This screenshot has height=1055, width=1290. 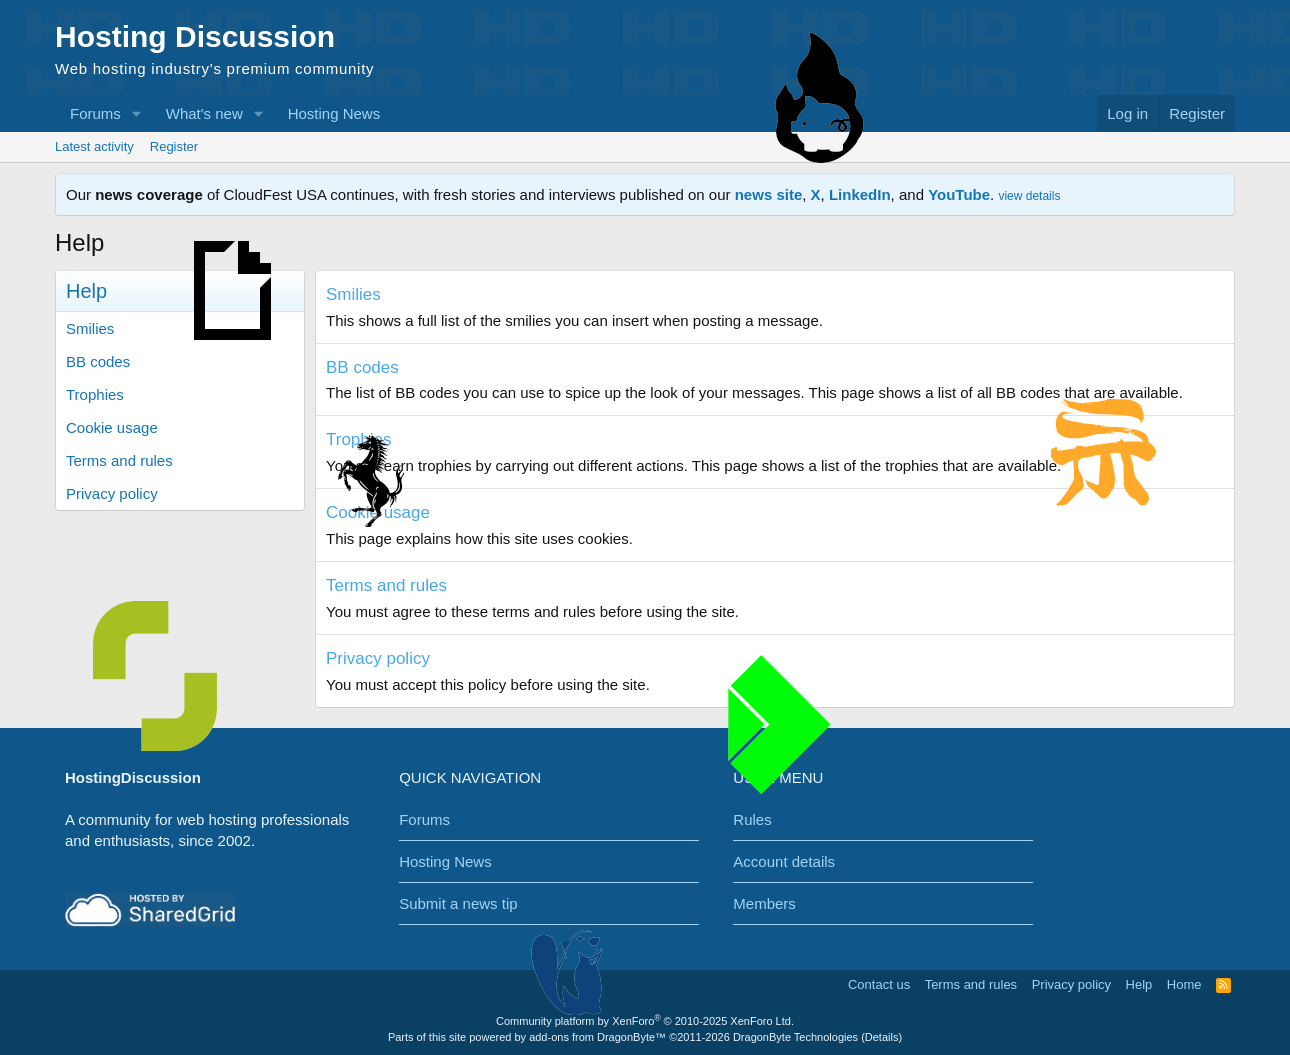 What do you see at coordinates (371, 481) in the screenshot?
I see `Ferrari brand logo` at bounding box center [371, 481].